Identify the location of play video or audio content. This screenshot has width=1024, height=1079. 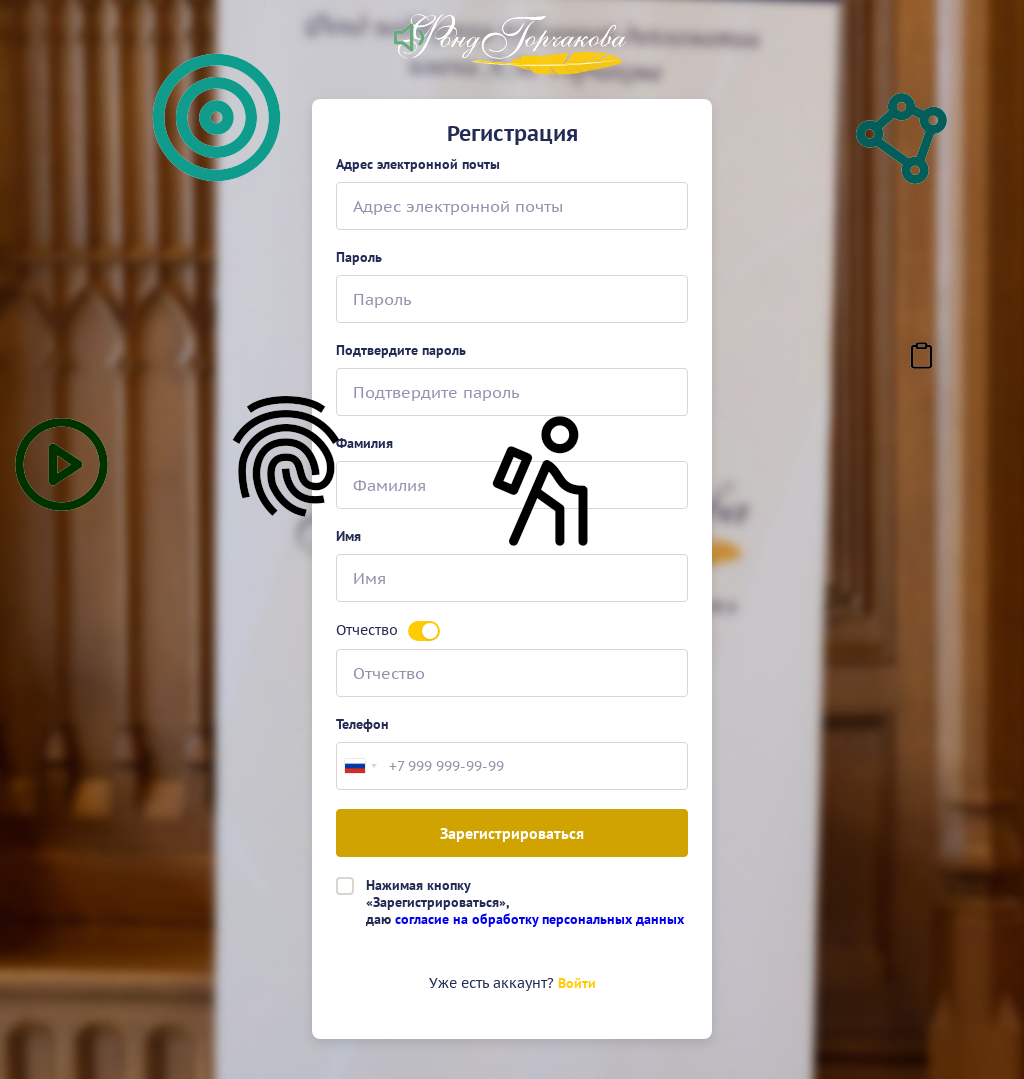
(61, 464).